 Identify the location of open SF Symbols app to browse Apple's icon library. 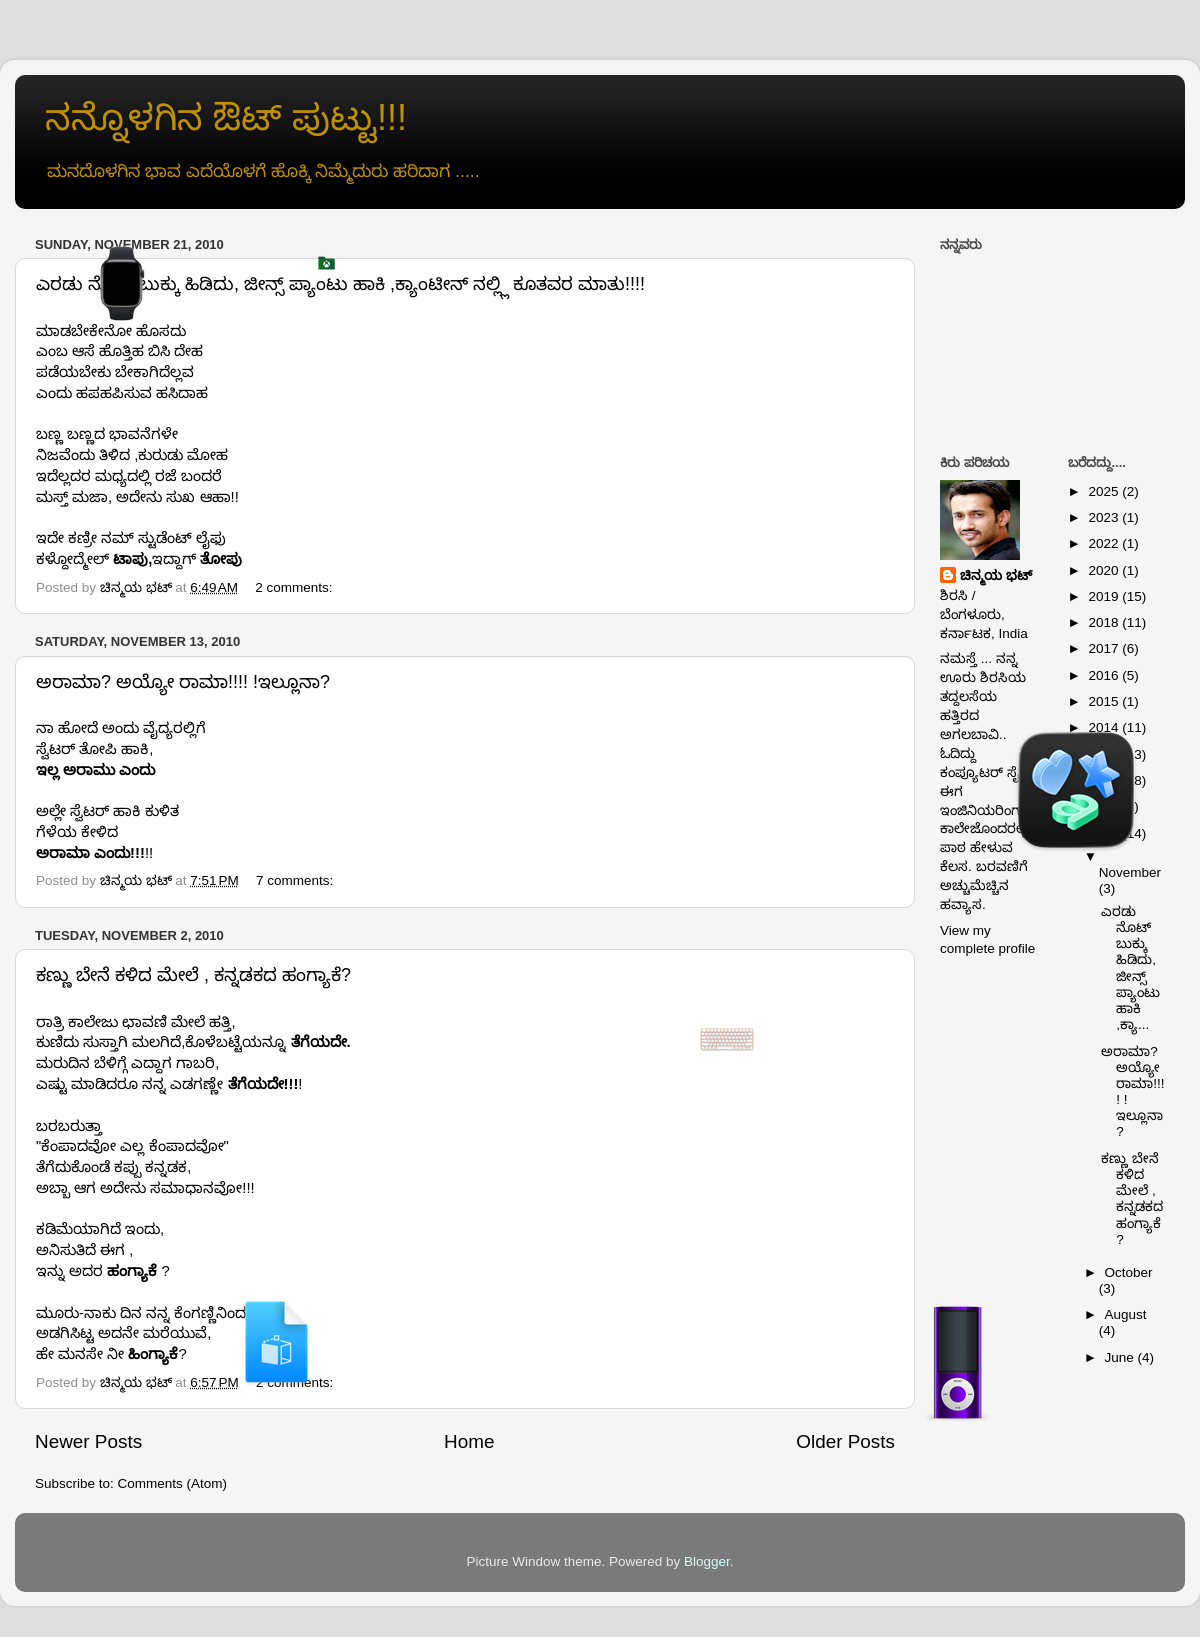
(1076, 790).